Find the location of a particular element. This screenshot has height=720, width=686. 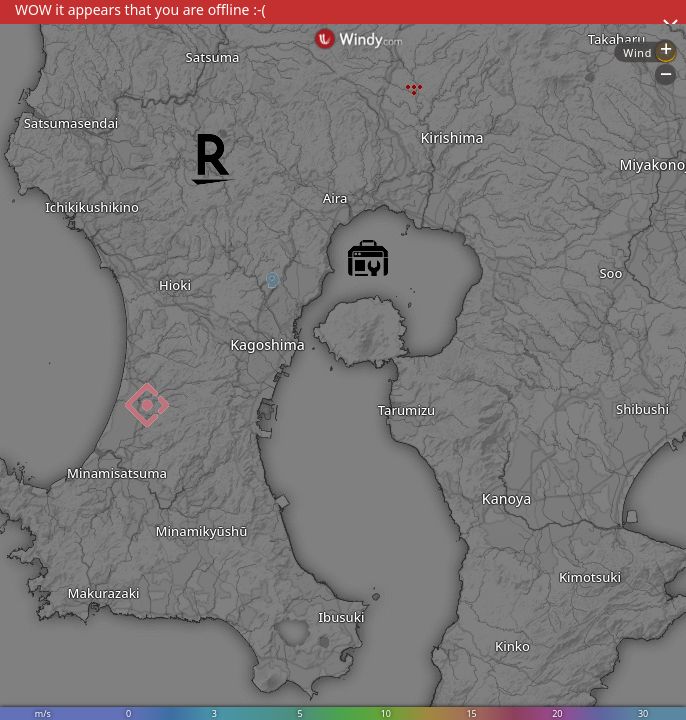

open Google Search Console is located at coordinates (368, 258).